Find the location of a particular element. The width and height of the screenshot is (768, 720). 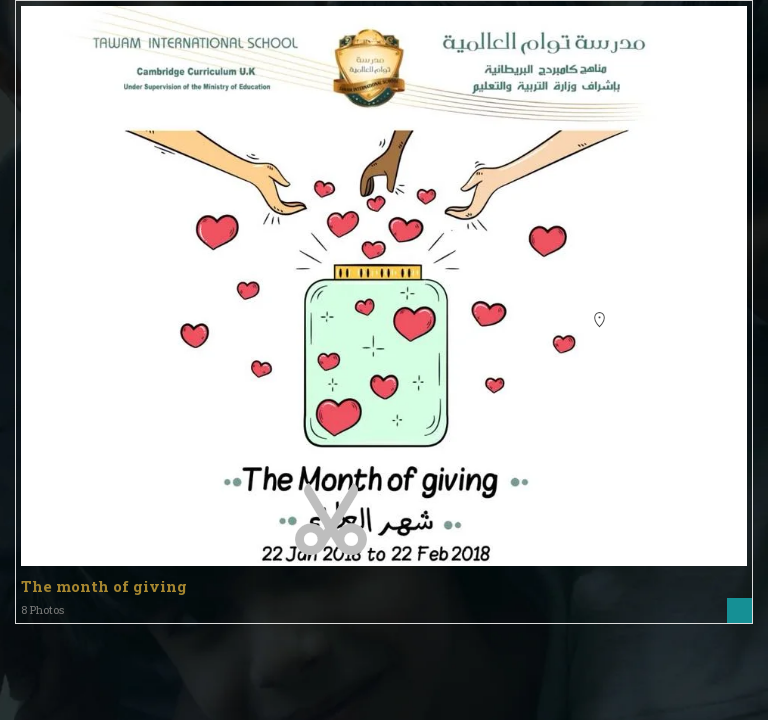

access location settings is located at coordinates (599, 319).